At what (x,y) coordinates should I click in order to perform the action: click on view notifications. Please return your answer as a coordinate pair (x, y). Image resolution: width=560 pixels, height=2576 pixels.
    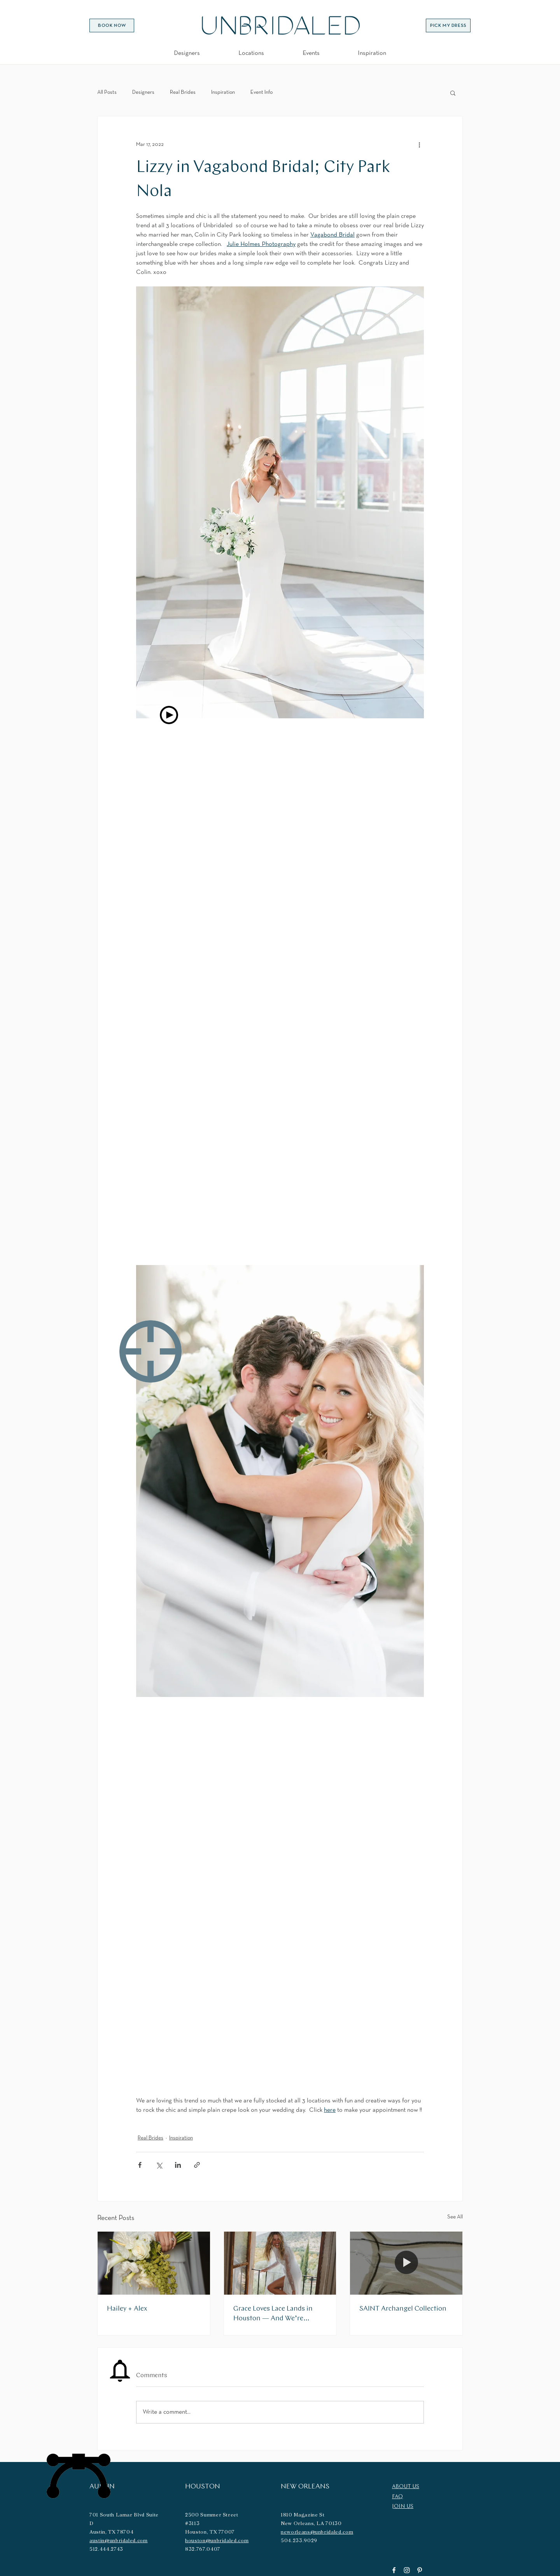
    Looking at the image, I should click on (120, 2371).